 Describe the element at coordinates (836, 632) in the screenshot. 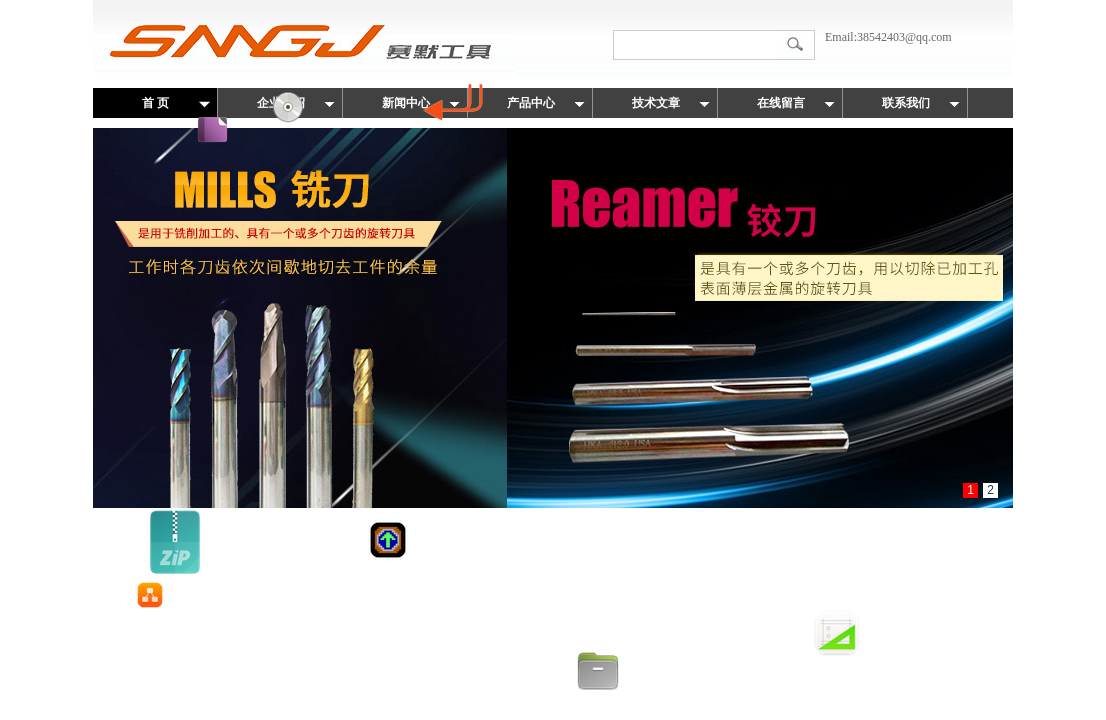

I see `open glade interface designer` at that location.